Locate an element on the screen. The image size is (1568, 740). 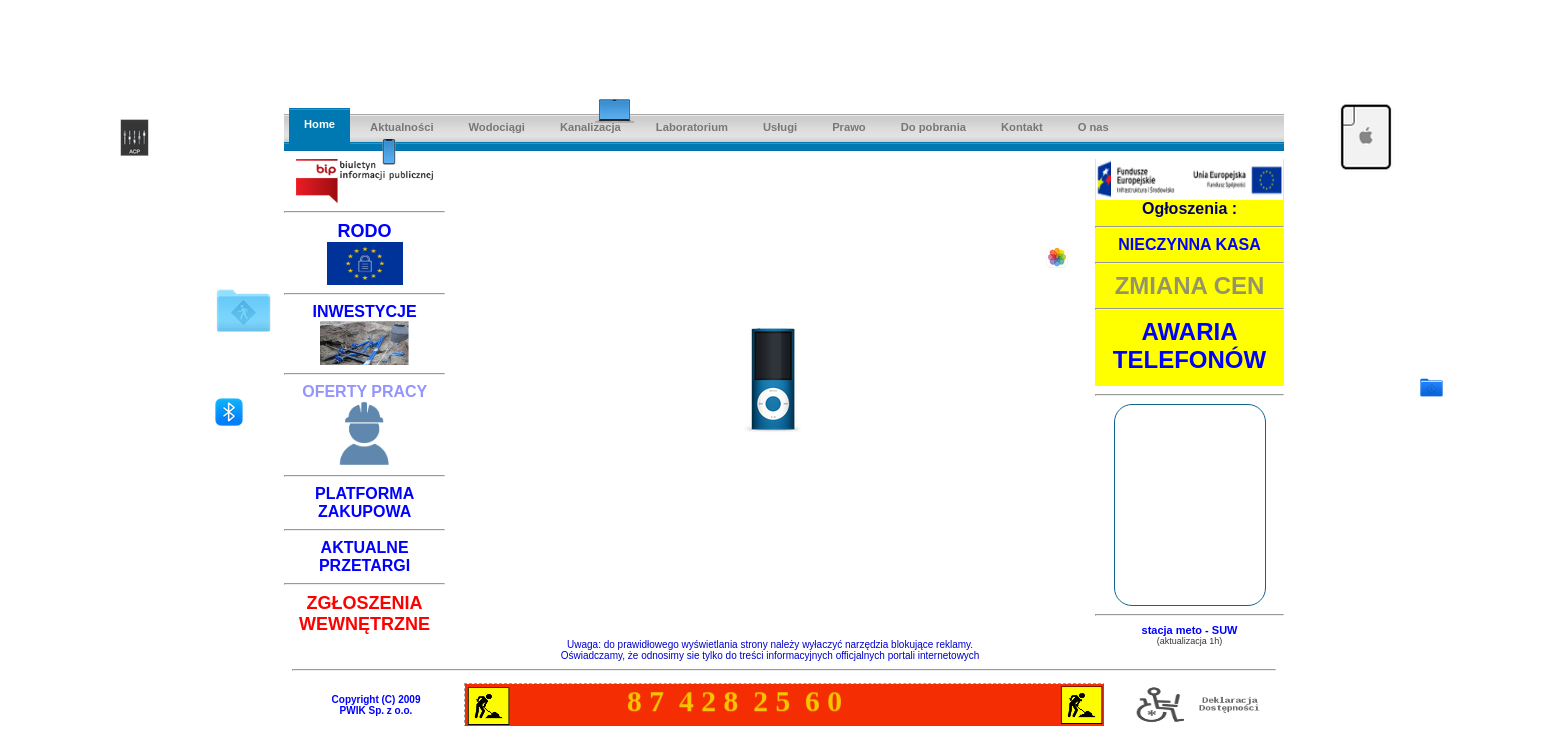
iPod nano device connected is located at coordinates (772, 380).